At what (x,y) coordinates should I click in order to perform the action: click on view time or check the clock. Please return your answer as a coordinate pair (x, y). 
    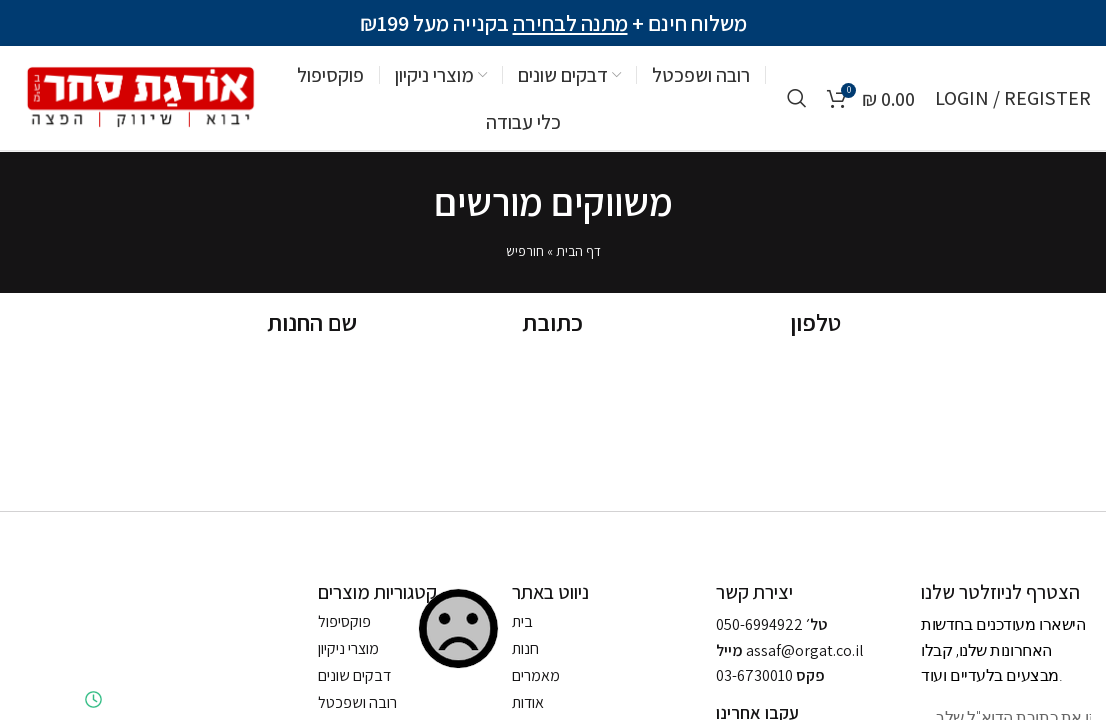
    Looking at the image, I should click on (93, 699).